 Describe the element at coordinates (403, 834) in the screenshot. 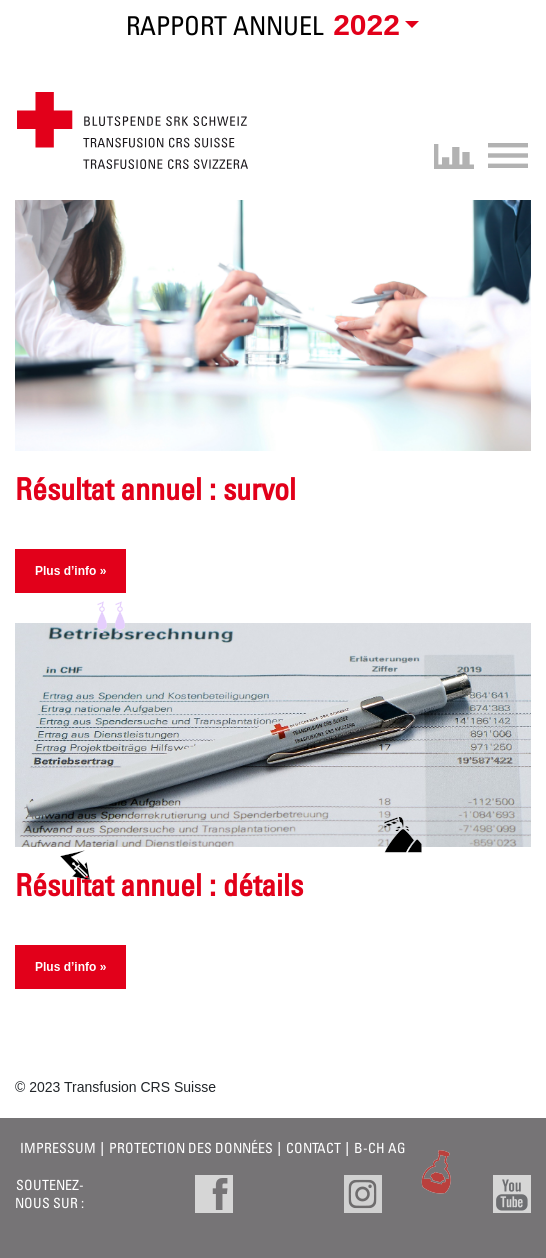

I see `manage resource stockpiles` at that location.